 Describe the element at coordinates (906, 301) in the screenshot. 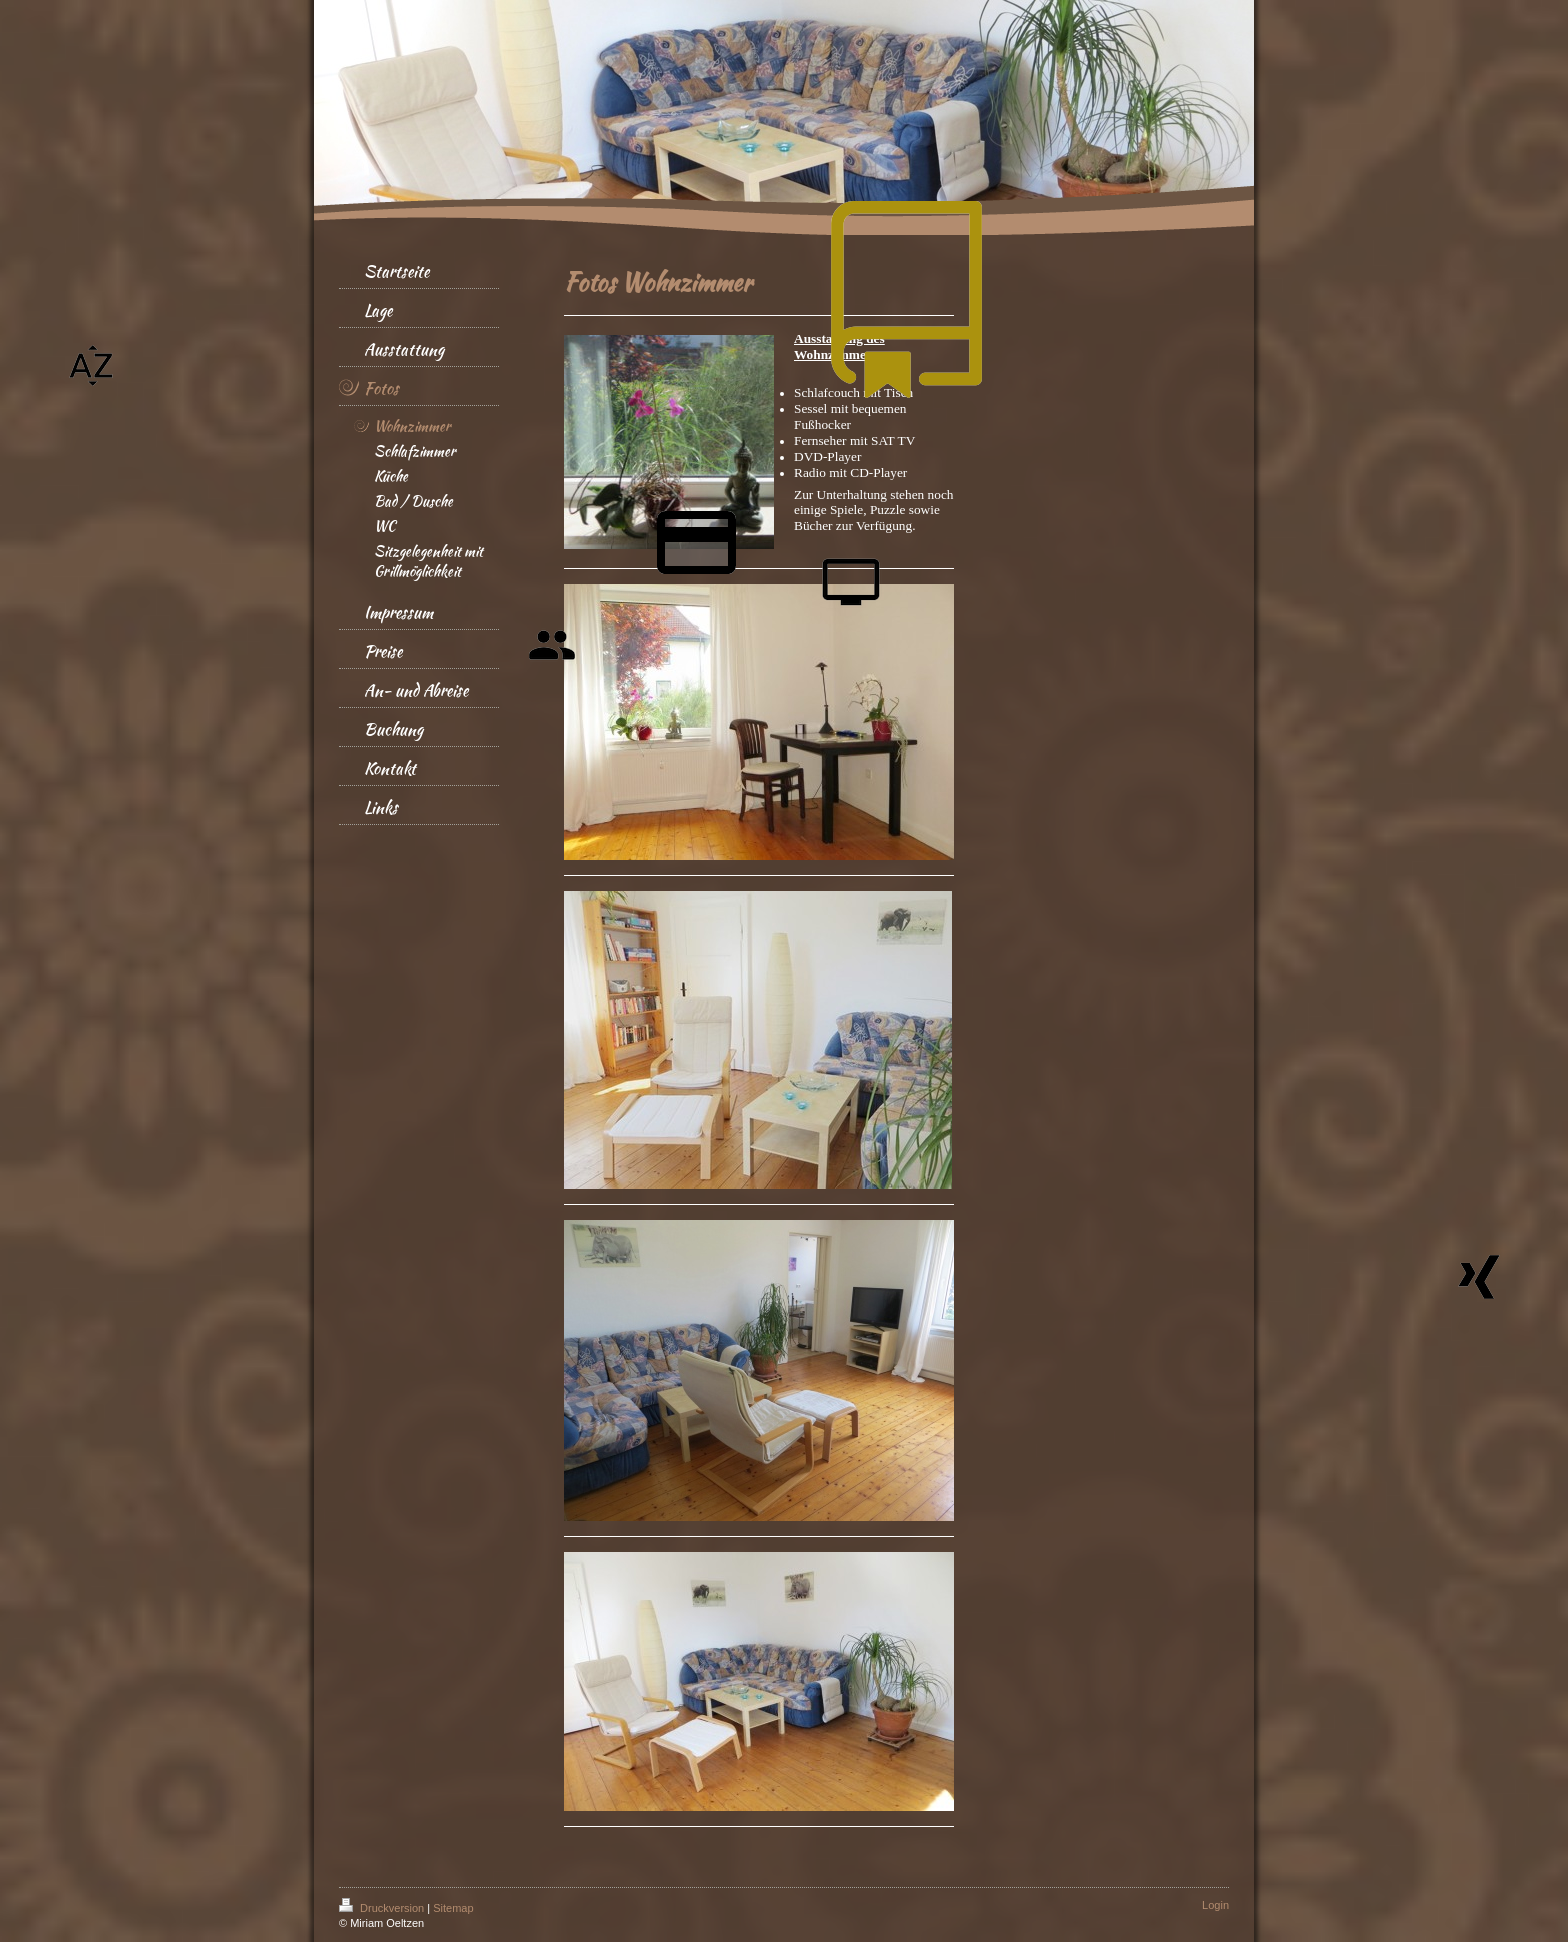

I see `access a code repository` at that location.